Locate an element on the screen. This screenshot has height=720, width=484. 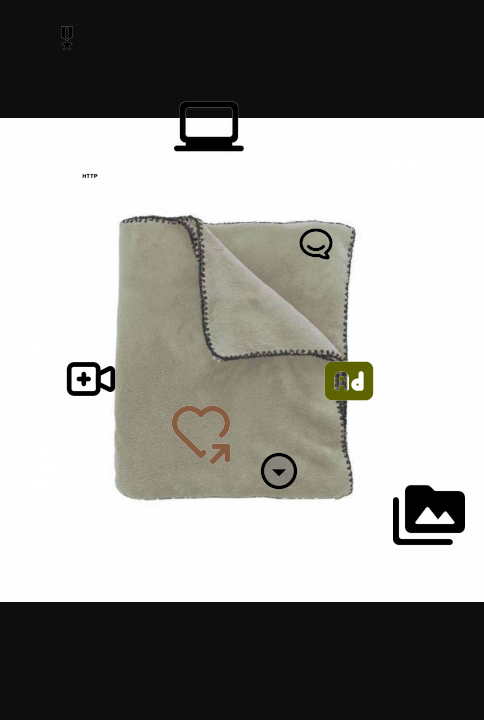
indicates sponsored or advertisement content is located at coordinates (349, 381).